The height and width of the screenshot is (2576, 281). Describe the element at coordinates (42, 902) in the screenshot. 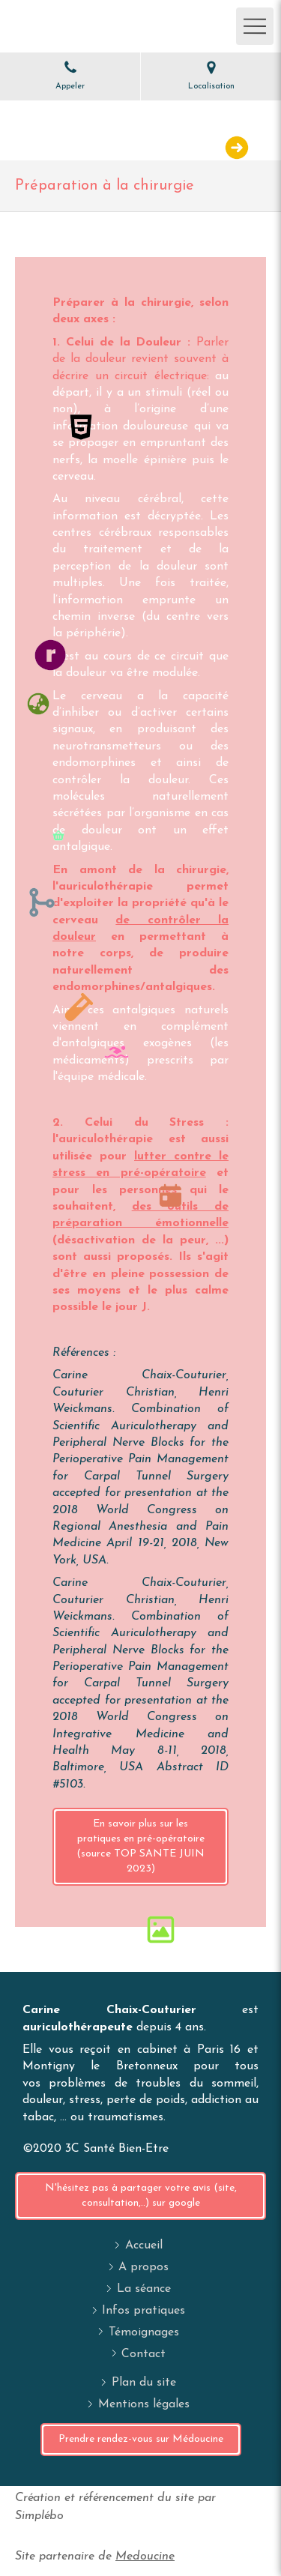

I see `merge branches in version control` at that location.